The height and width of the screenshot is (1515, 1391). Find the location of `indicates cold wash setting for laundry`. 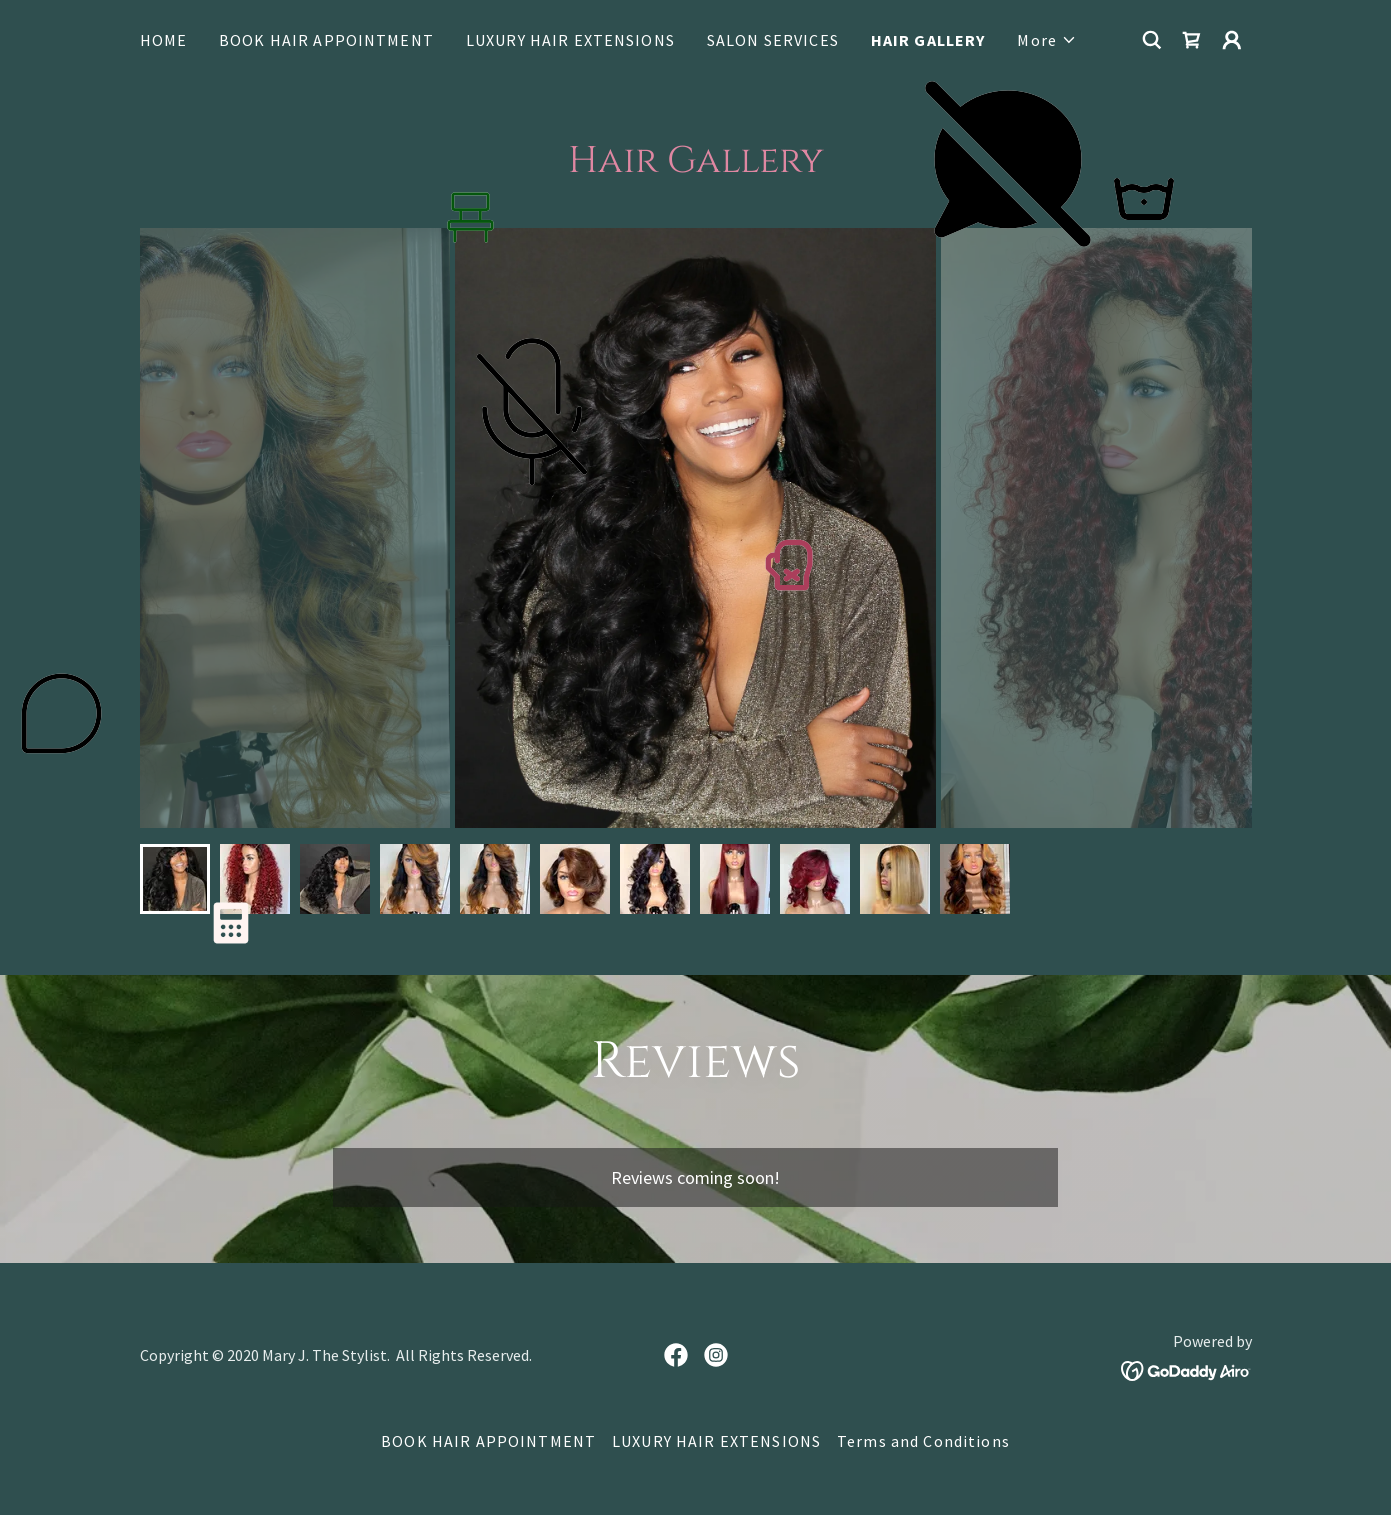

indicates cold wash setting for laundry is located at coordinates (1144, 199).